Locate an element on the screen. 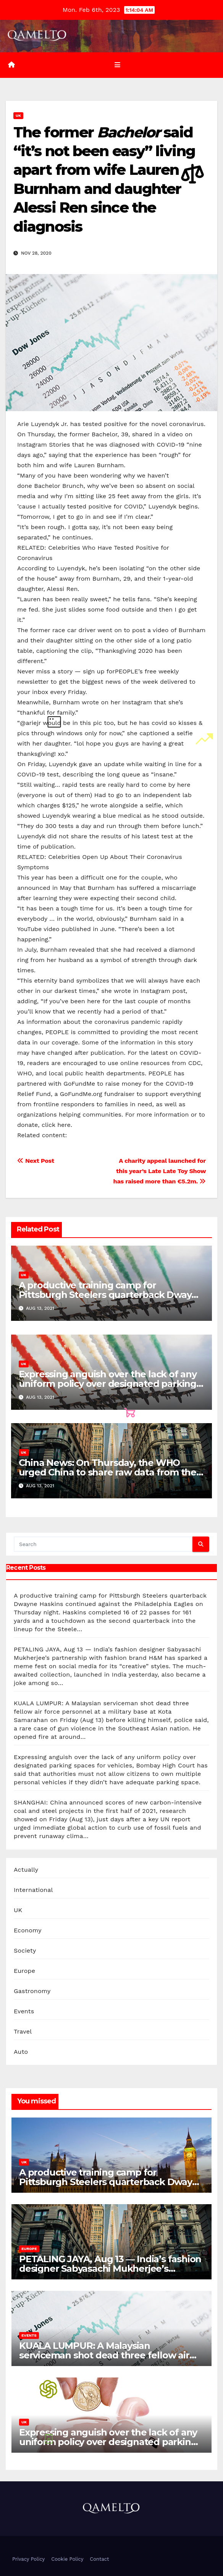  open notes or notepad app is located at coordinates (48, 2439).